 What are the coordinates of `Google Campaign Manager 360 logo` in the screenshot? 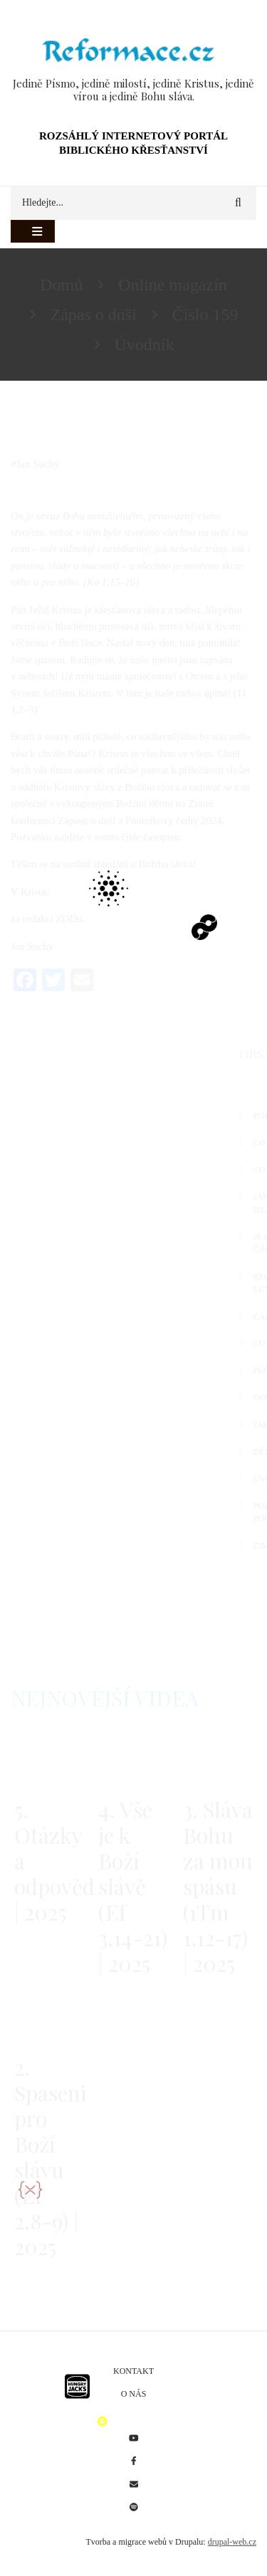 It's located at (204, 927).